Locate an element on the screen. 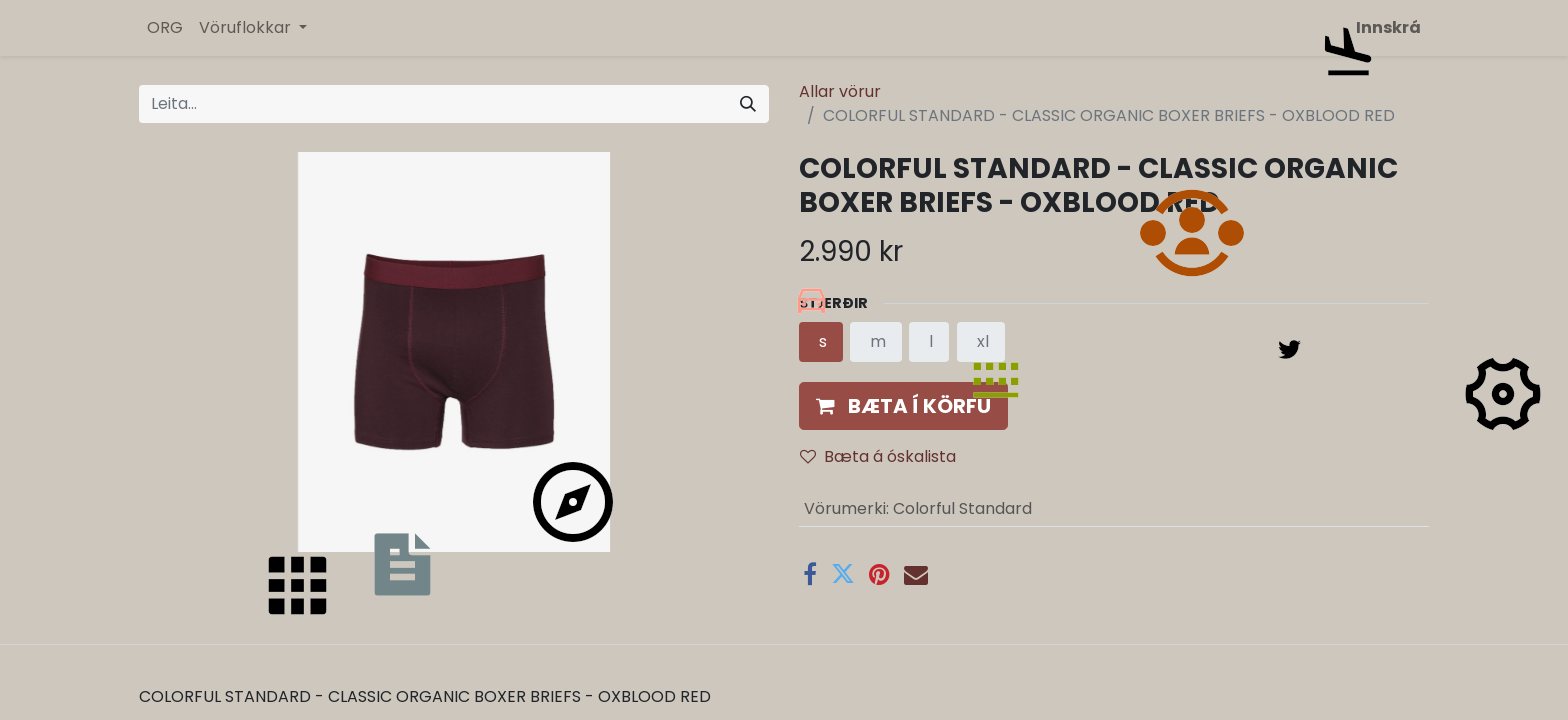 The width and height of the screenshot is (1568, 720). access vehicle or car-related features is located at coordinates (811, 299).